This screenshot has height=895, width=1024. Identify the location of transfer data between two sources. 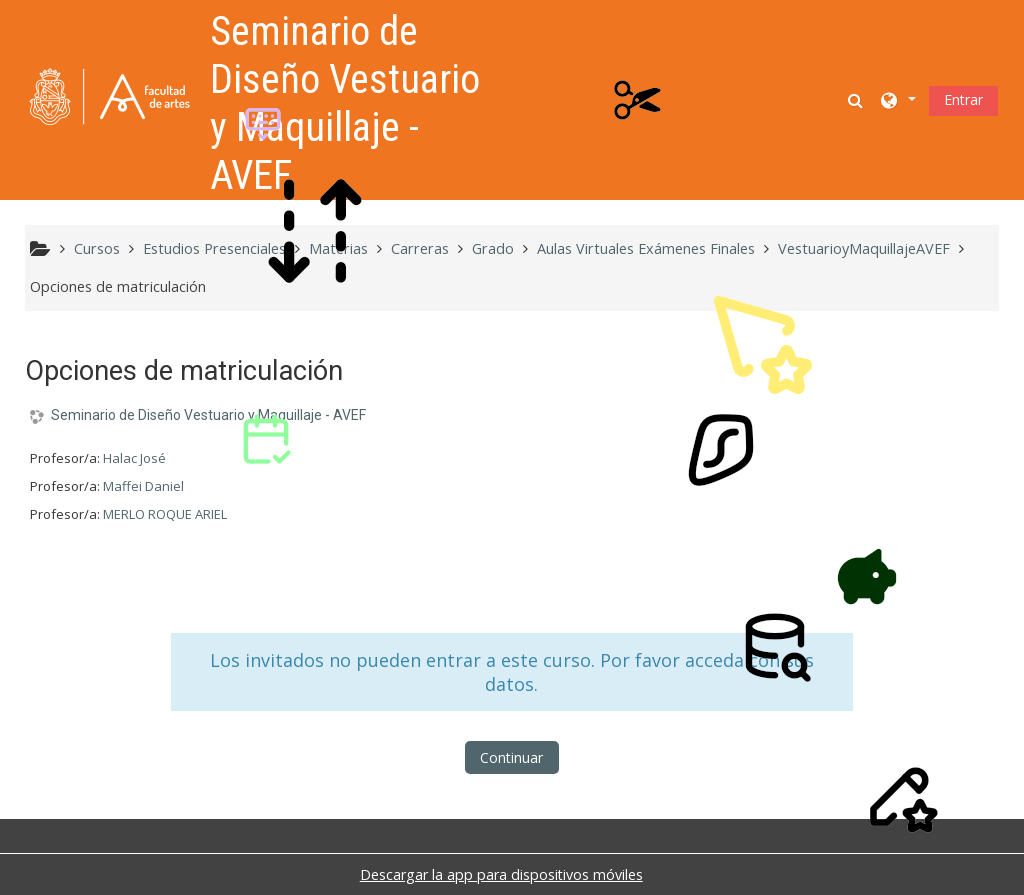
(315, 231).